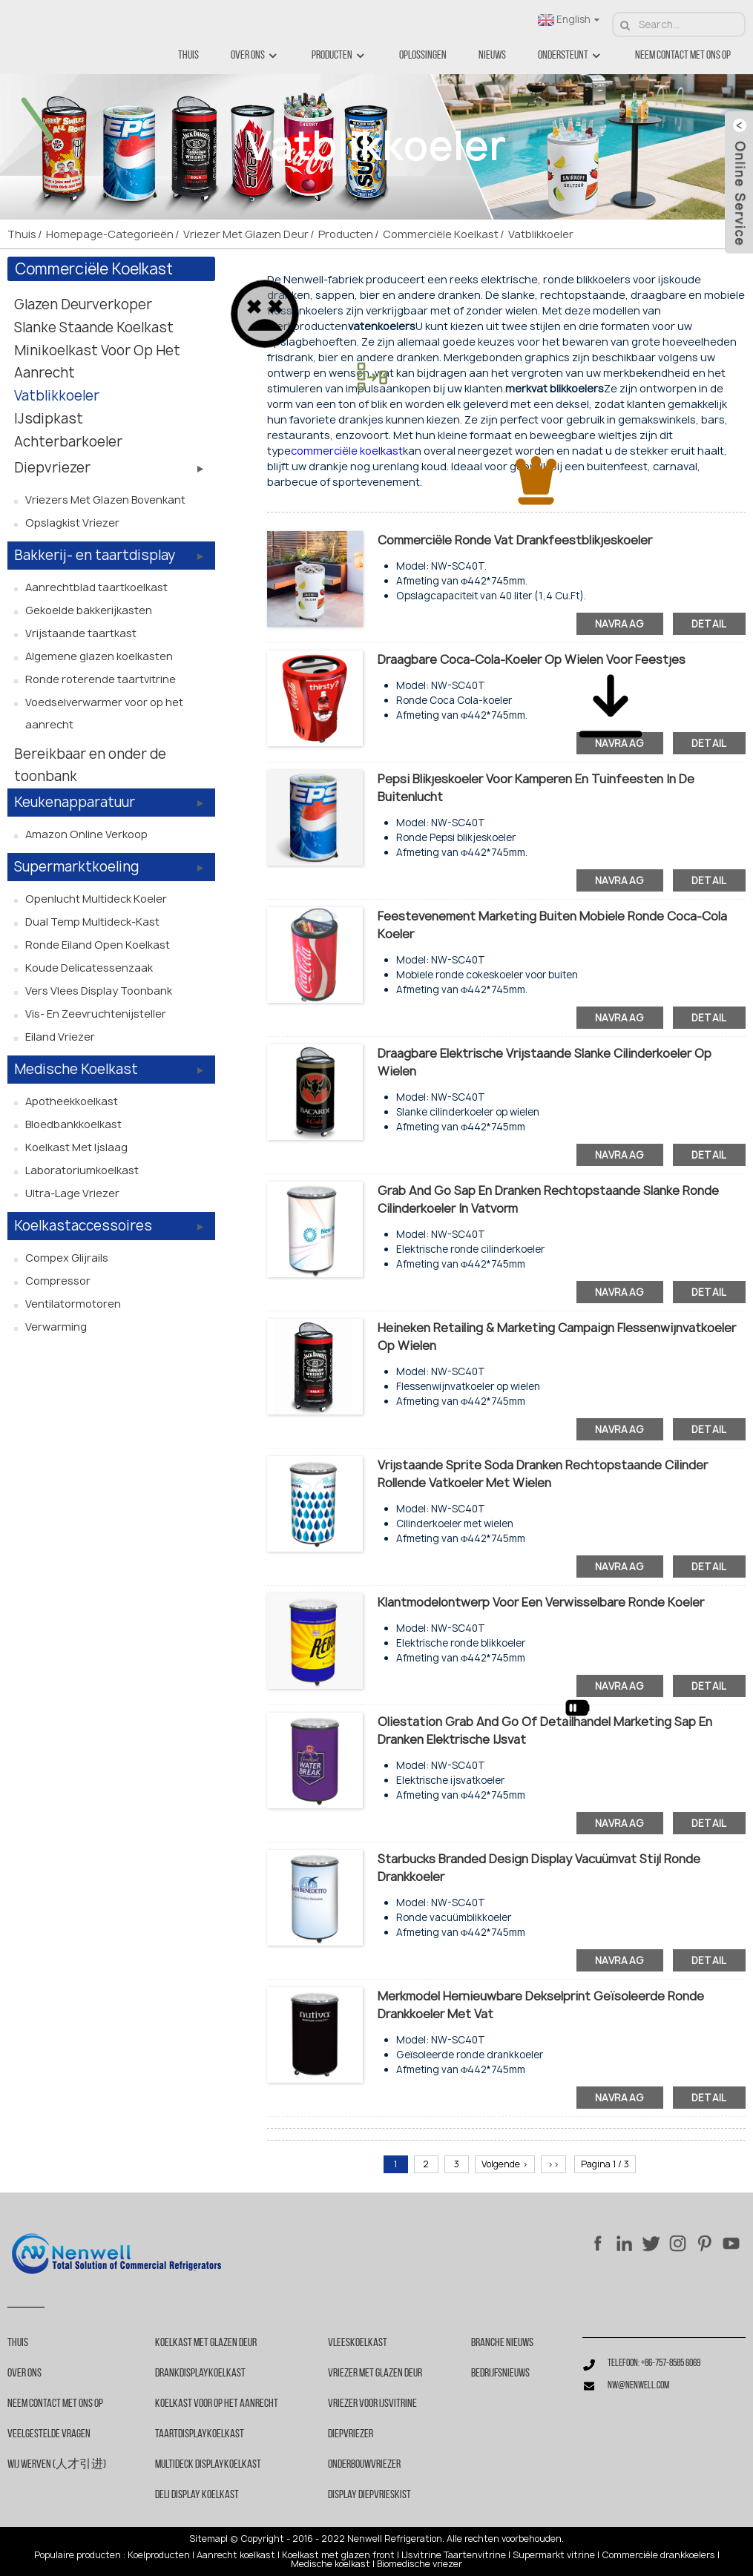 This screenshot has width=753, height=2576. Describe the element at coordinates (577, 1707) in the screenshot. I see `indicates battery level at approximately 50% charge` at that location.